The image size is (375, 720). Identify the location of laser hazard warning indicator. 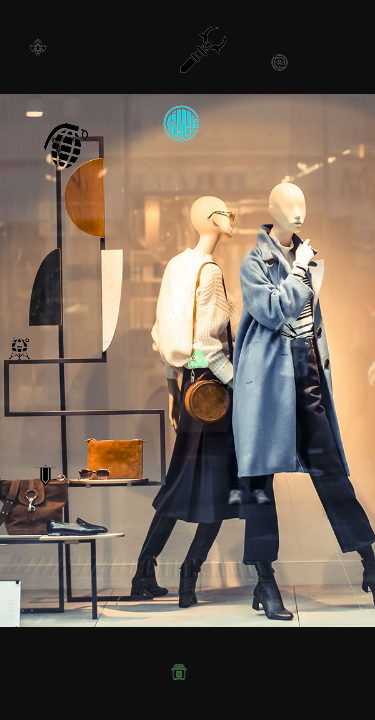
(198, 359).